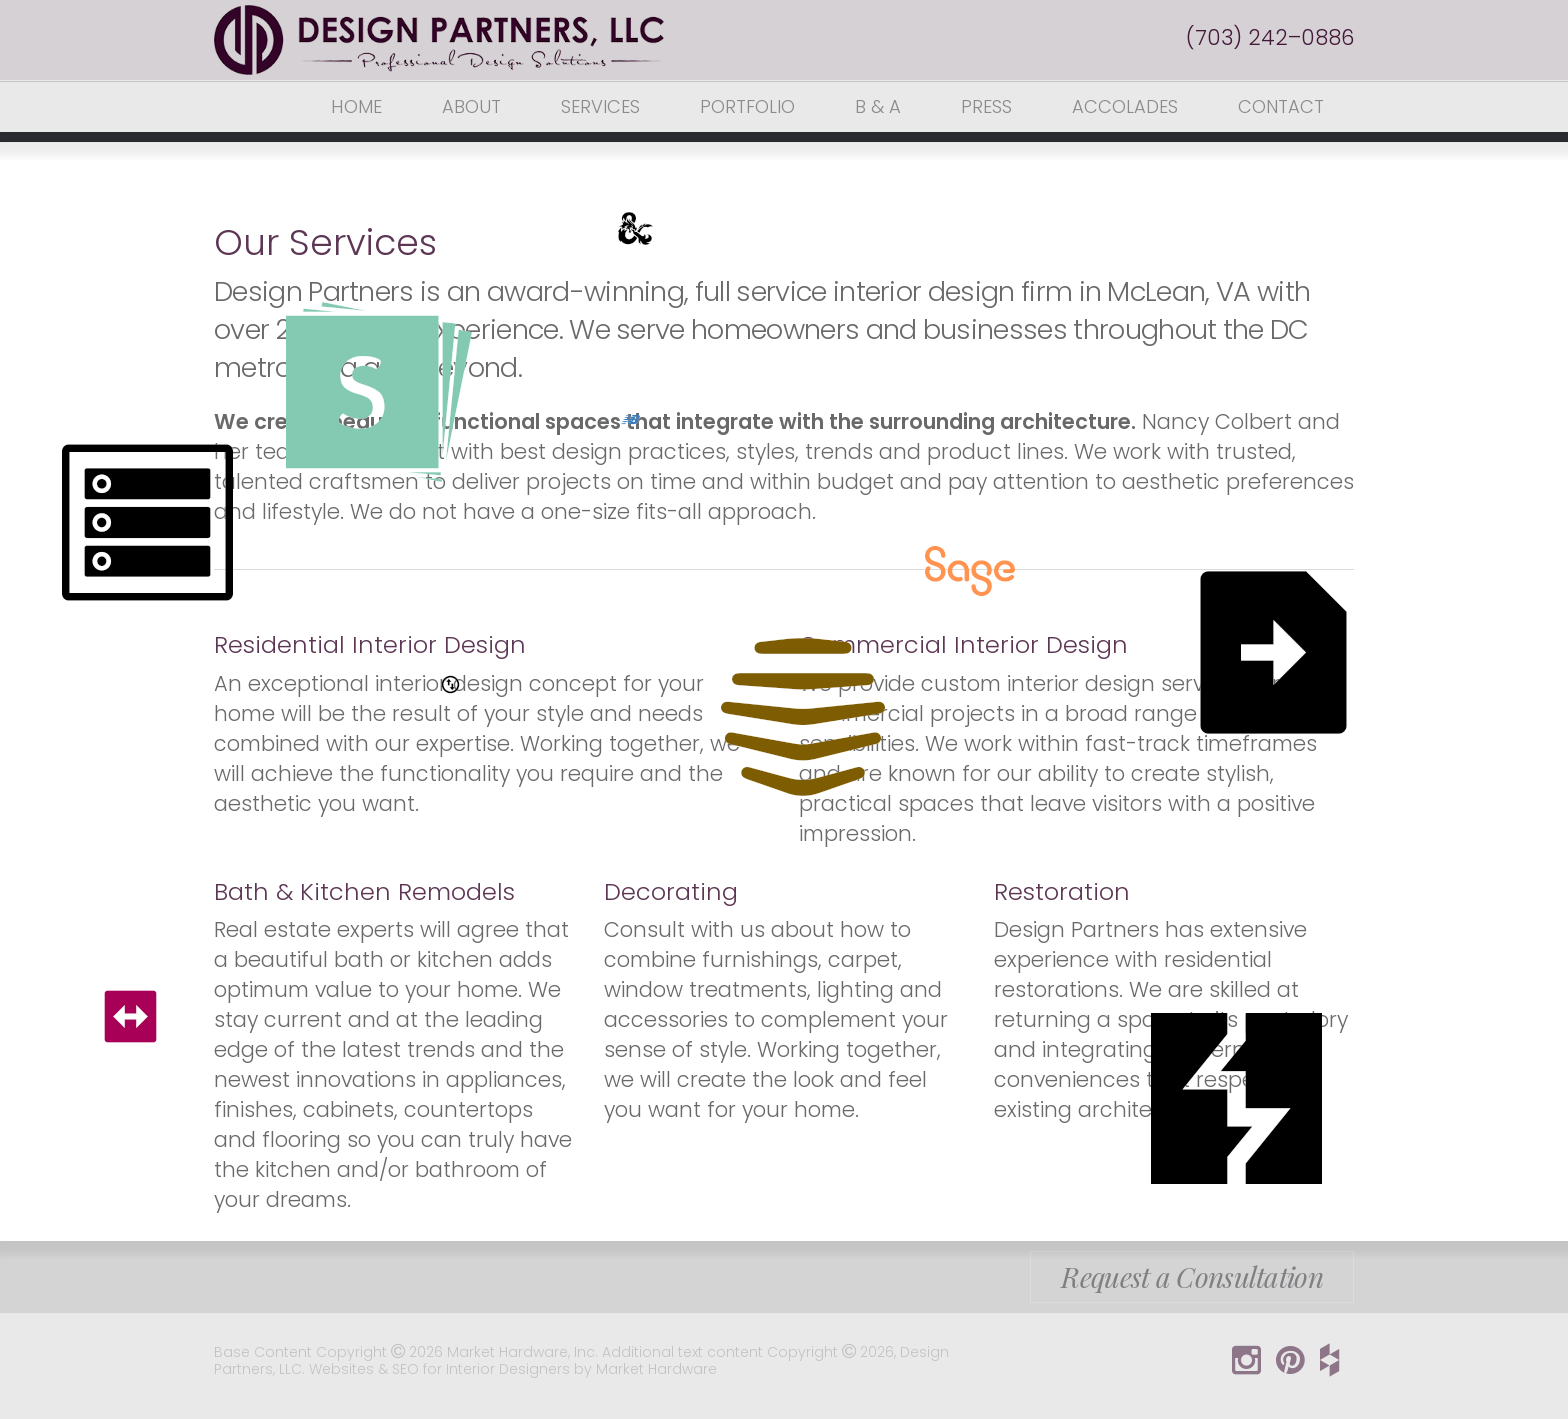 This screenshot has height=1419, width=1568. Describe the element at coordinates (970, 571) in the screenshot. I see `sage software logo` at that location.